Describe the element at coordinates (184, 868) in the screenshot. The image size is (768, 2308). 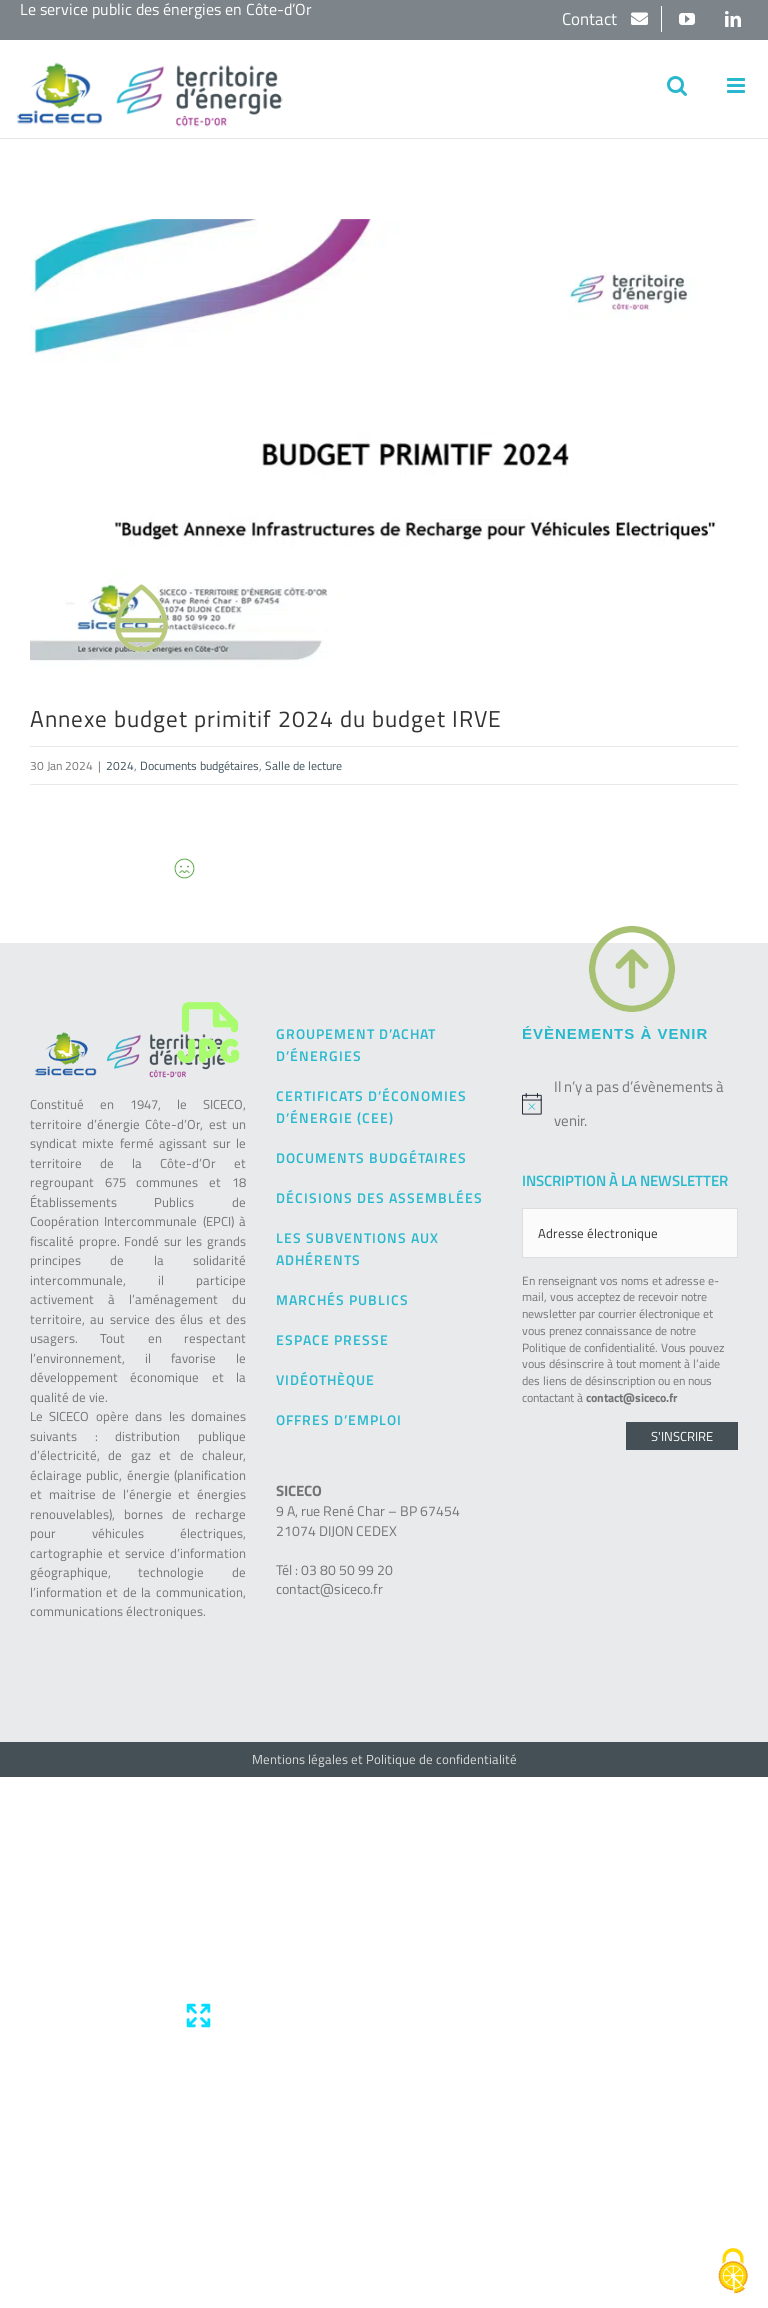
I see `indicates a nervous or anxious status` at that location.